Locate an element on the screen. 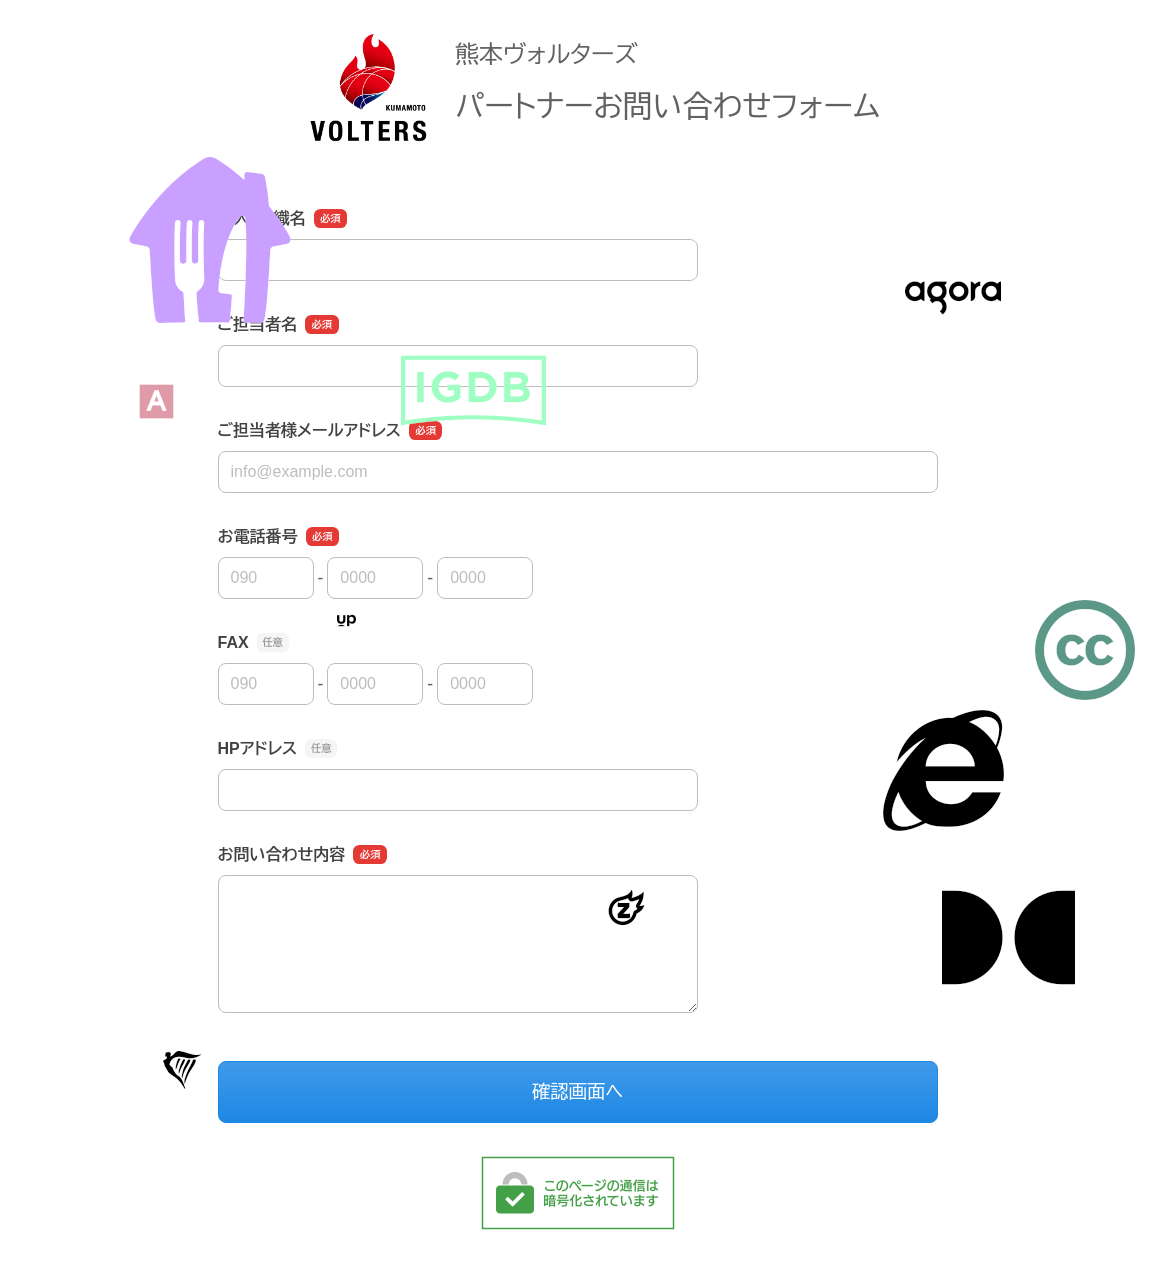 The height and width of the screenshot is (1263, 1155). enable character recognition or OCR is located at coordinates (156, 401).